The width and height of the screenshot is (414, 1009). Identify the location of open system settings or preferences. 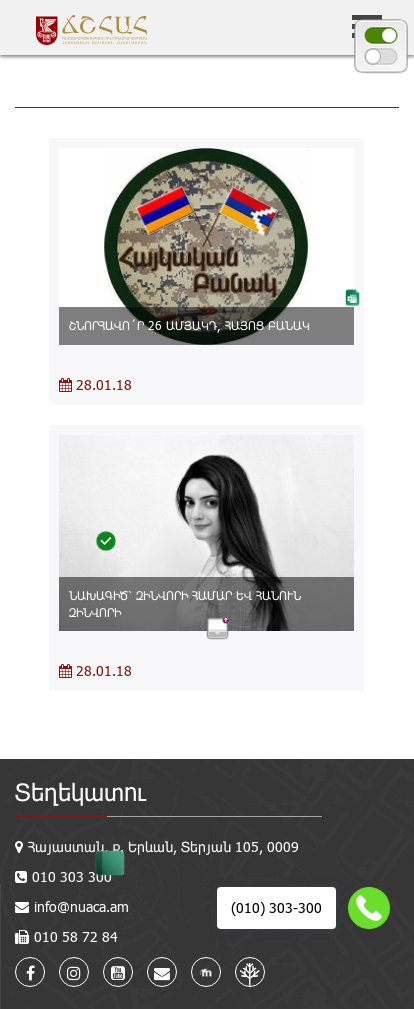
(381, 46).